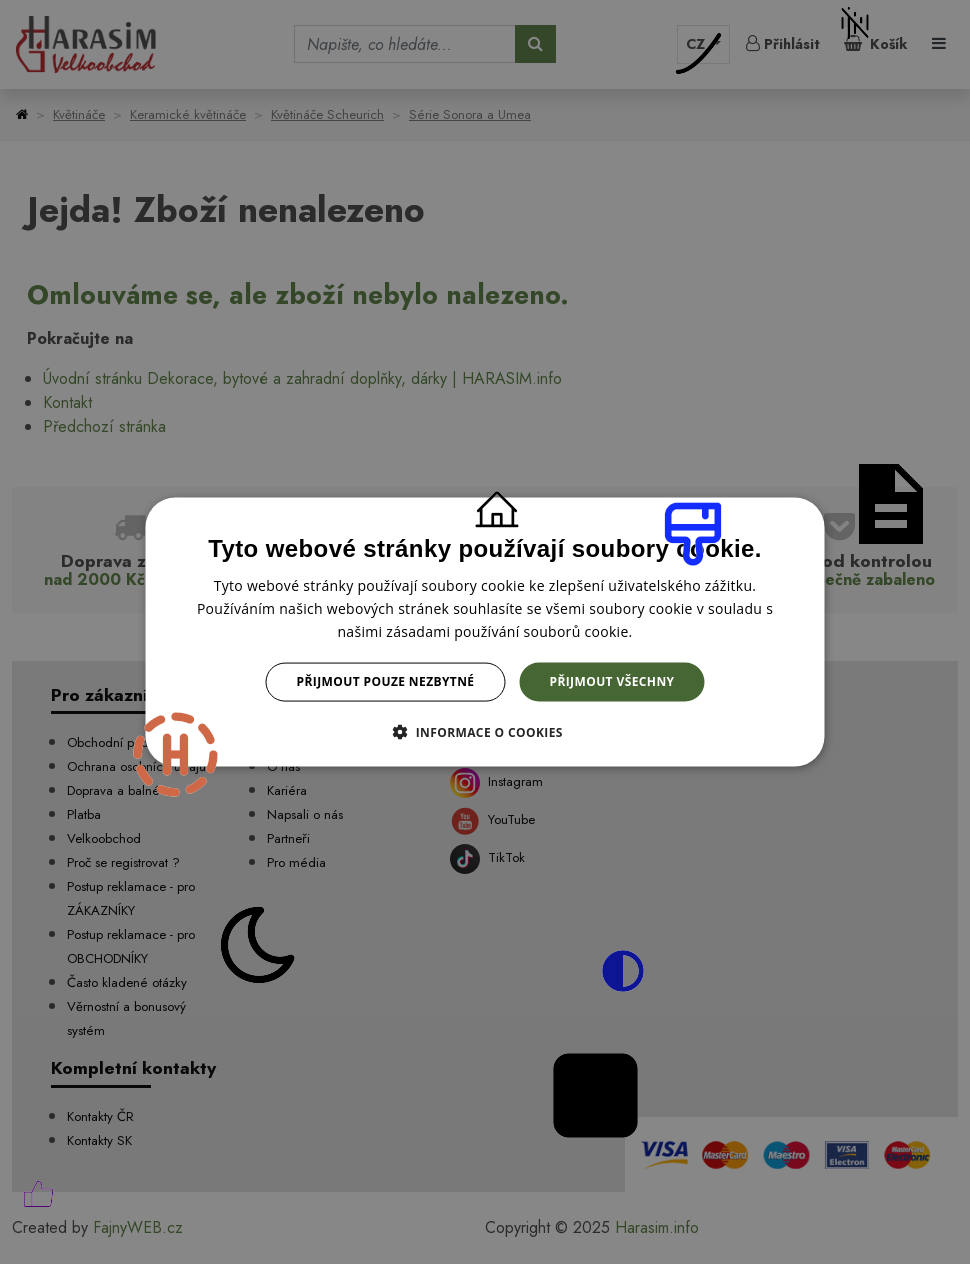 This screenshot has width=970, height=1264. What do you see at coordinates (175, 754) in the screenshot?
I see `indicates a helipad or helicopter landing zone` at bounding box center [175, 754].